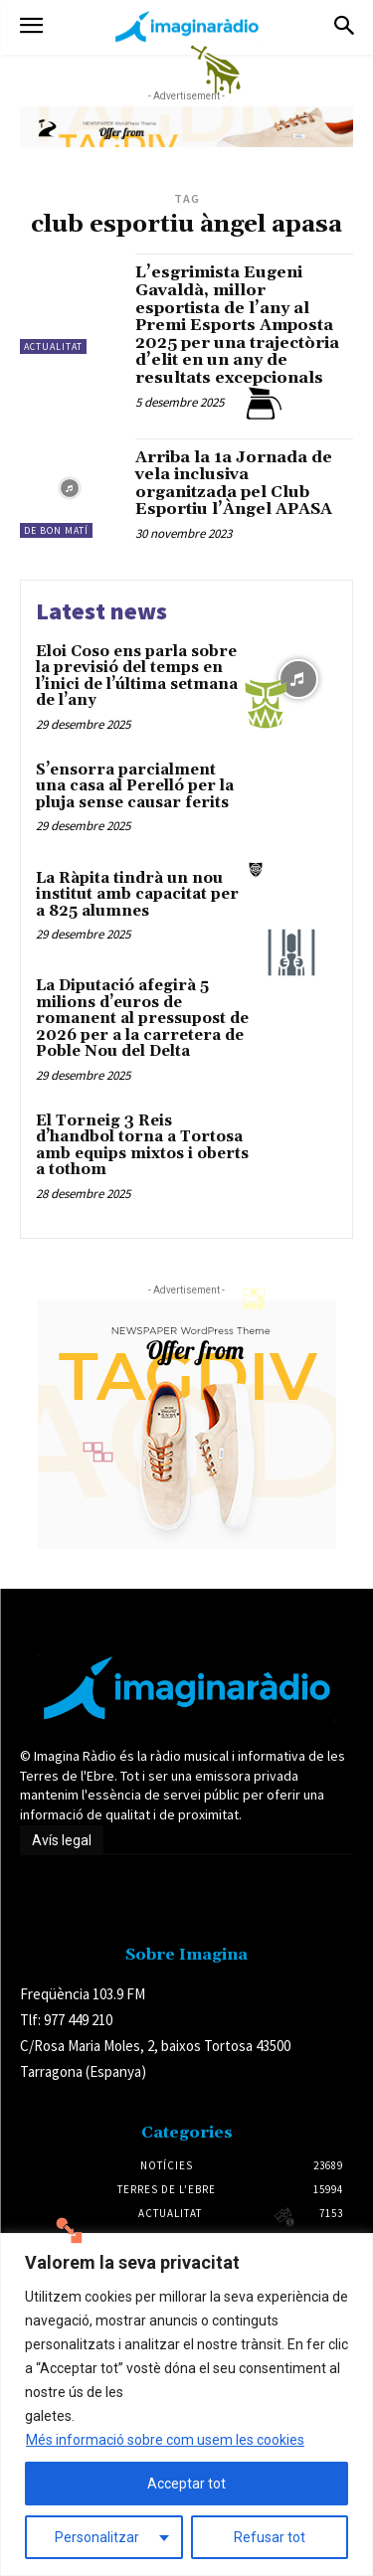  What do you see at coordinates (69, 2230) in the screenshot?
I see `transform or convert an object` at bounding box center [69, 2230].